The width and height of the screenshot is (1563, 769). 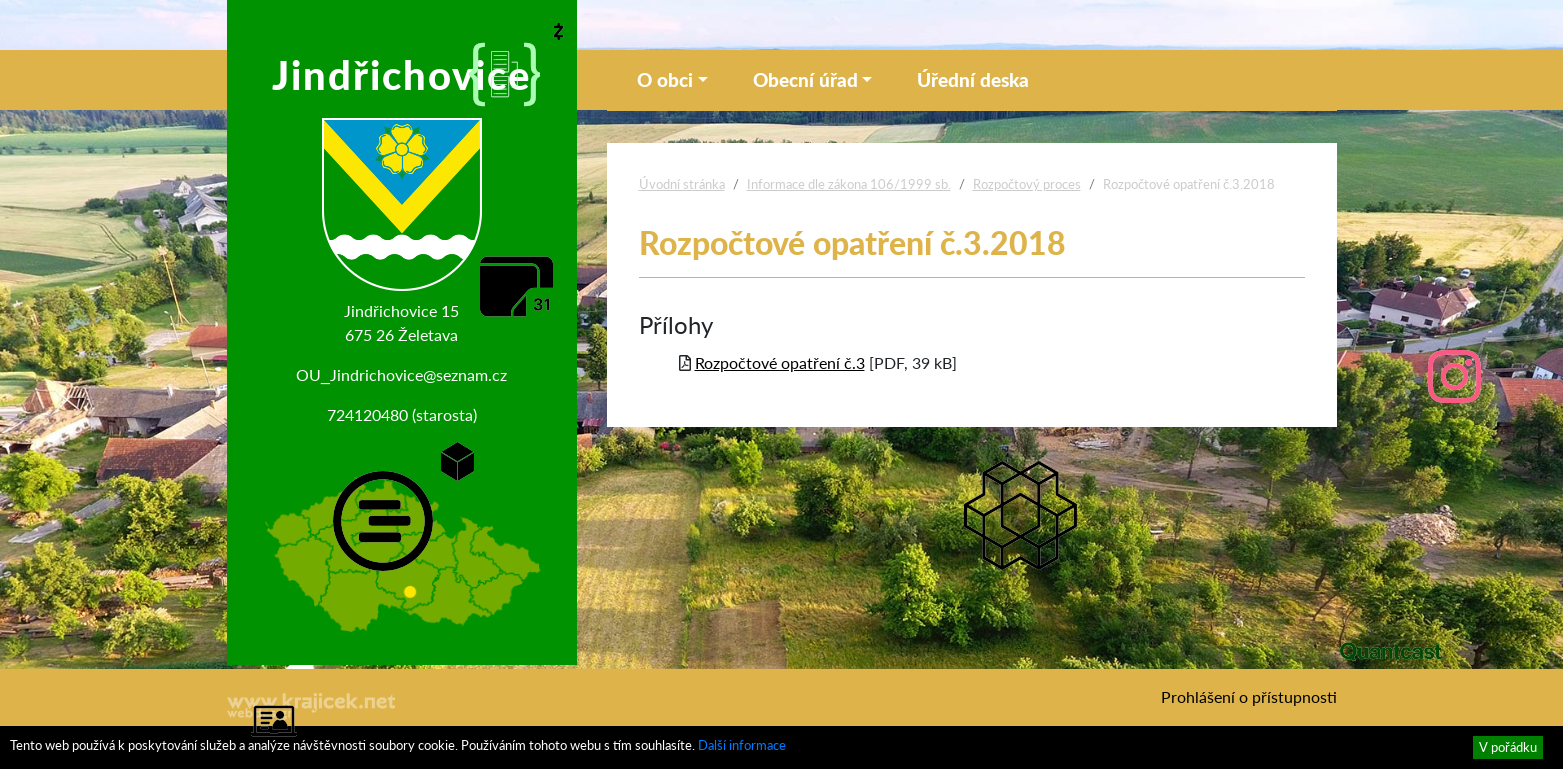 I want to click on quantcast company logo, so click(x=1390, y=651).